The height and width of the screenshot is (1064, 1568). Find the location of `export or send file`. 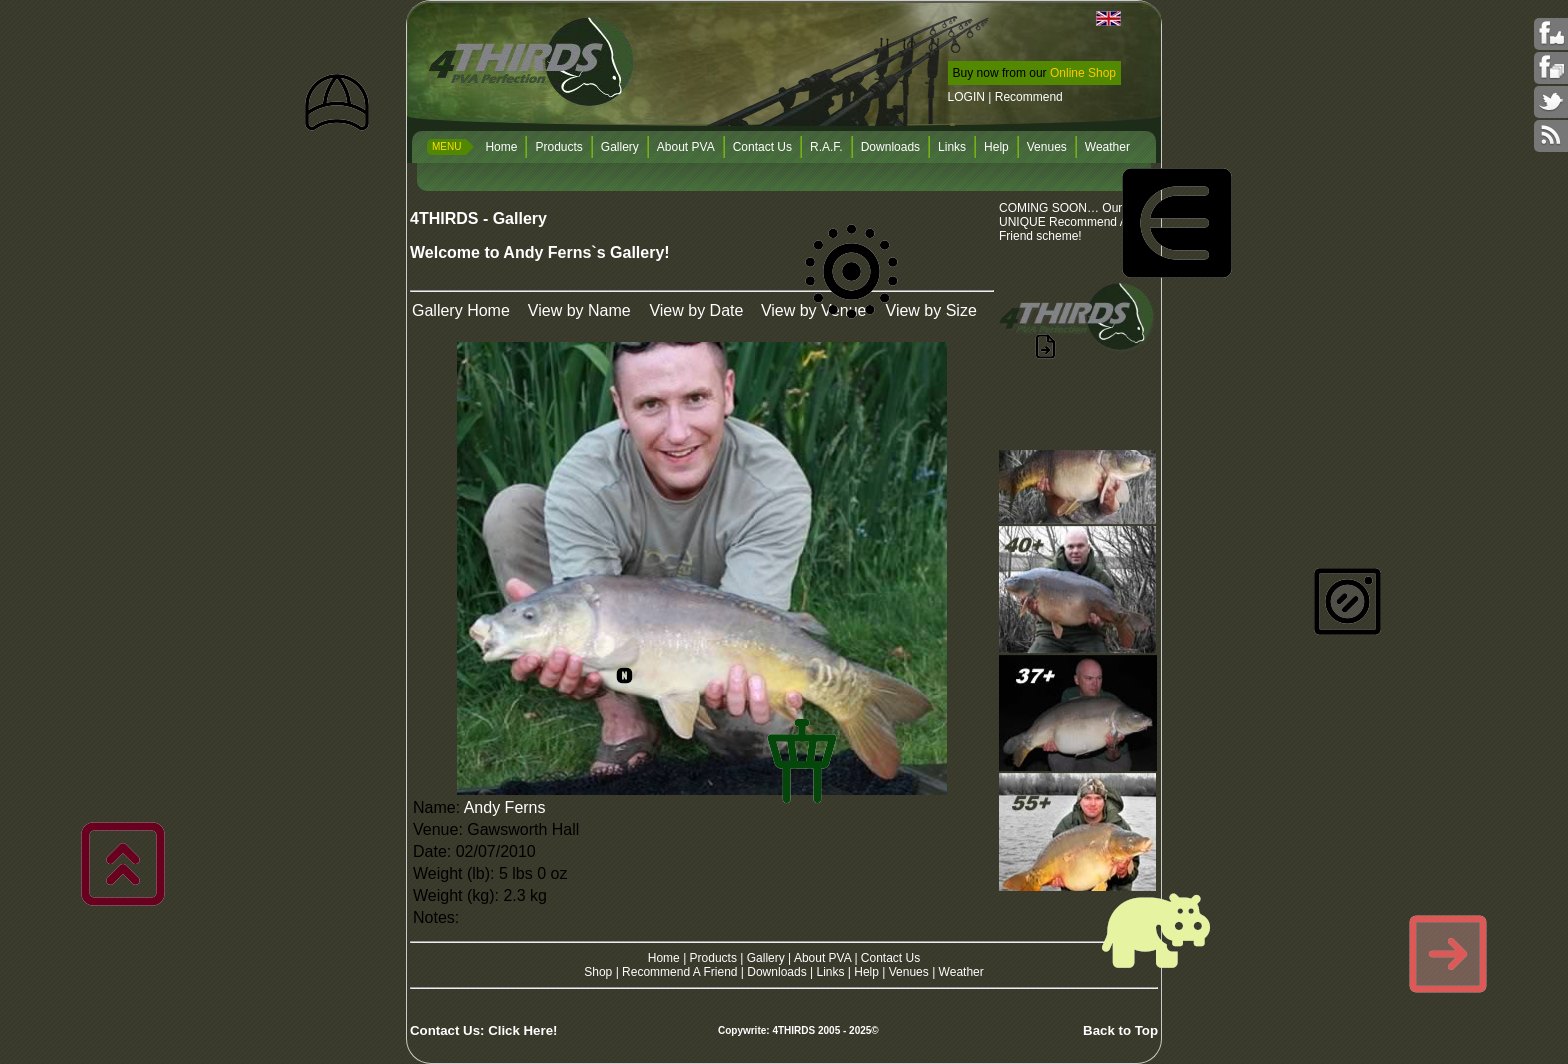

export or send file is located at coordinates (1045, 346).